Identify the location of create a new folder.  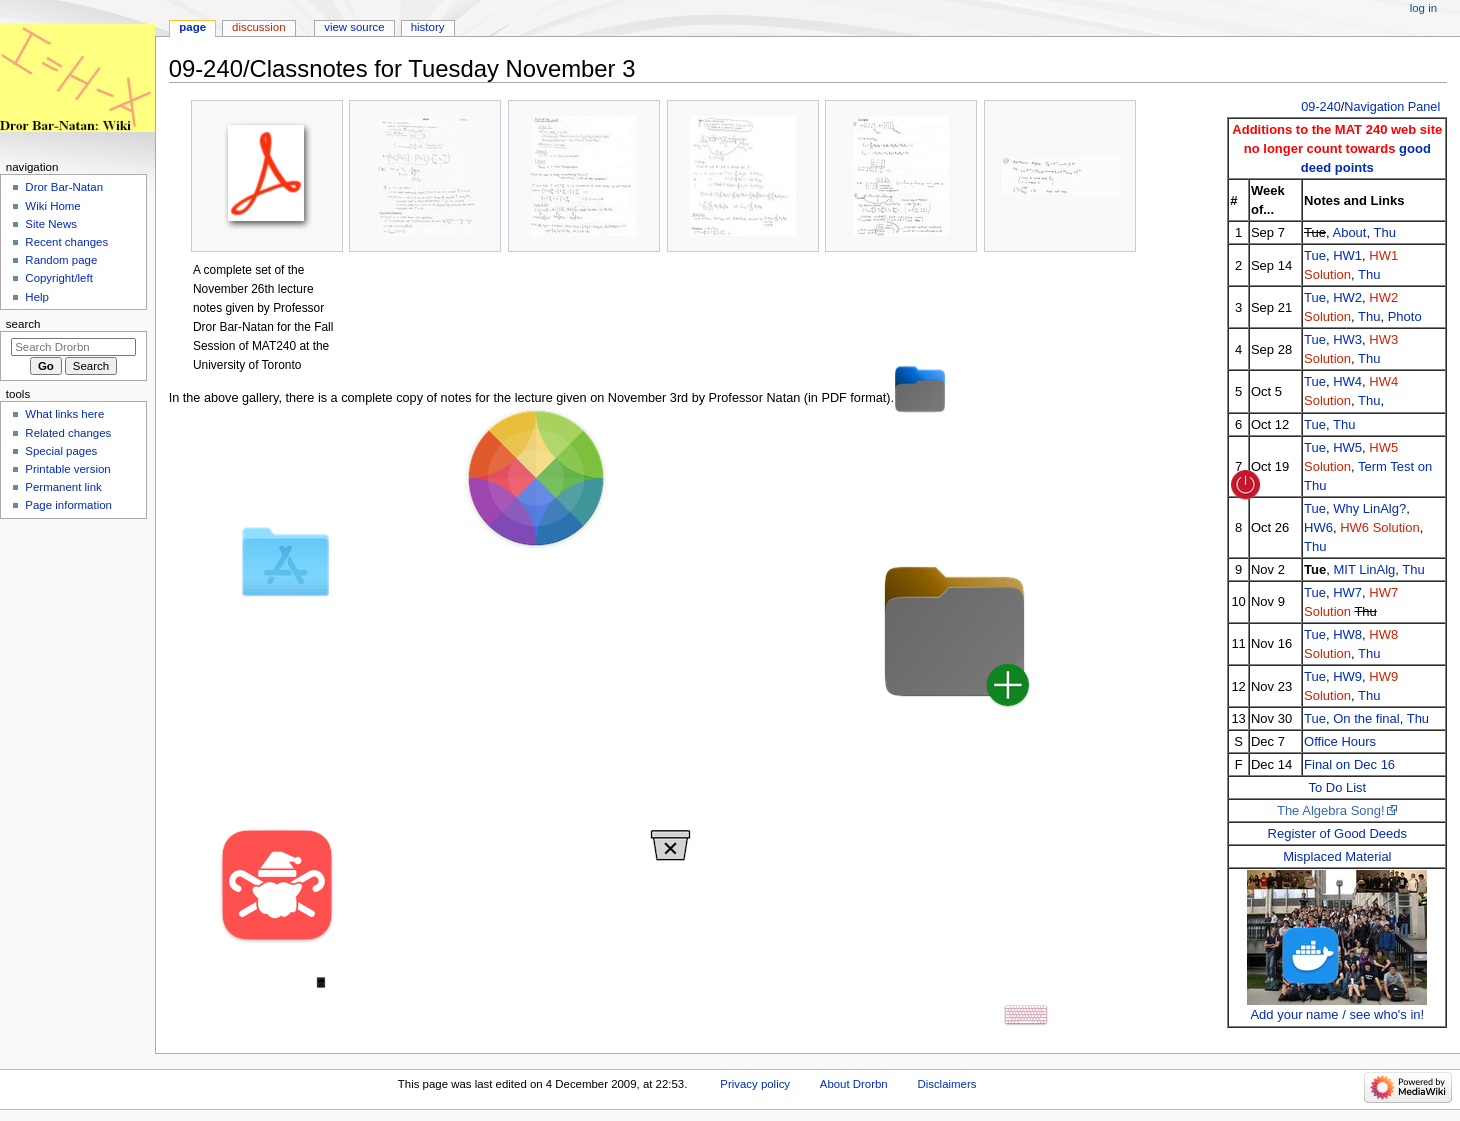
(954, 631).